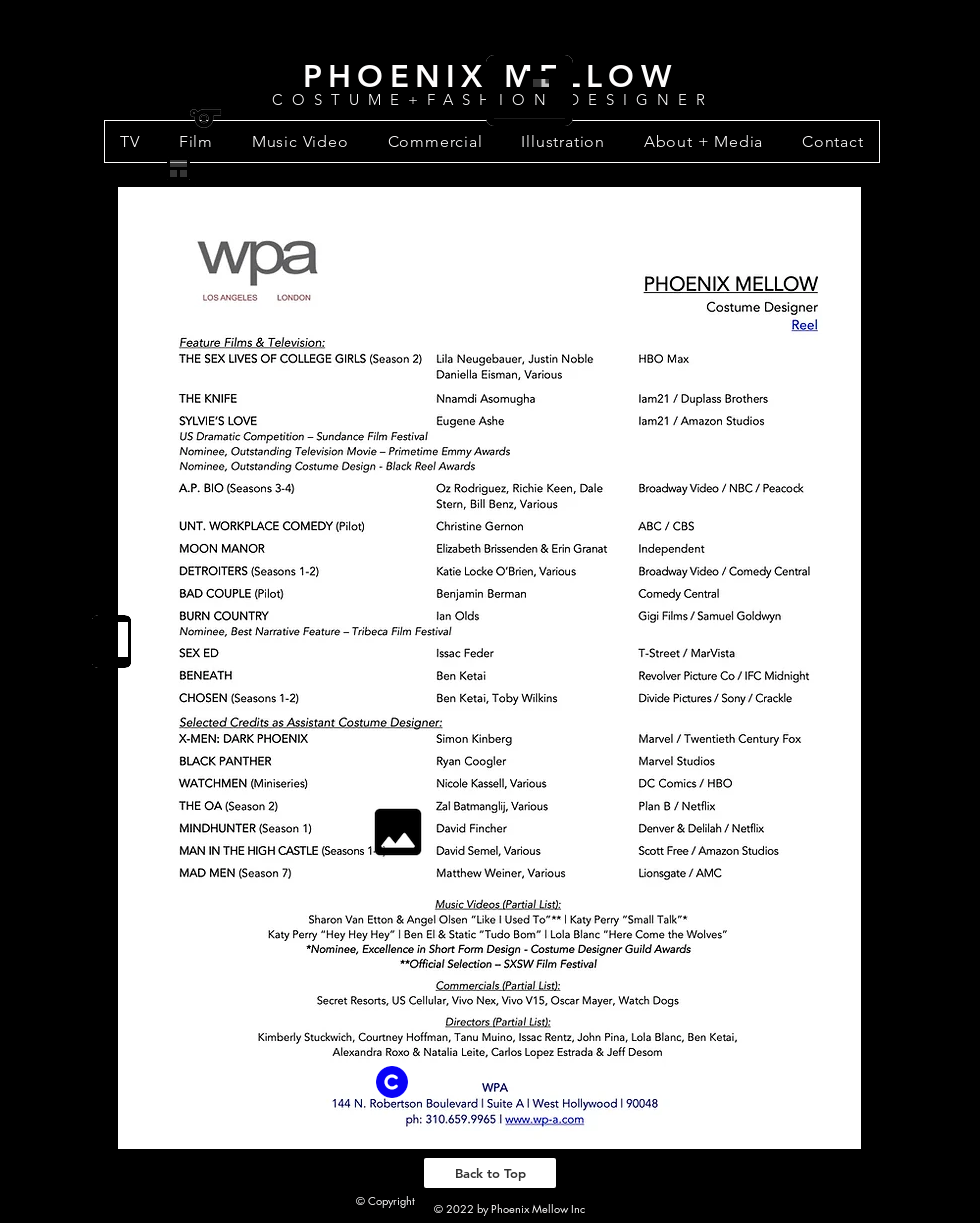  What do you see at coordinates (529, 90) in the screenshot?
I see `enable picture-in-picture mode` at bounding box center [529, 90].